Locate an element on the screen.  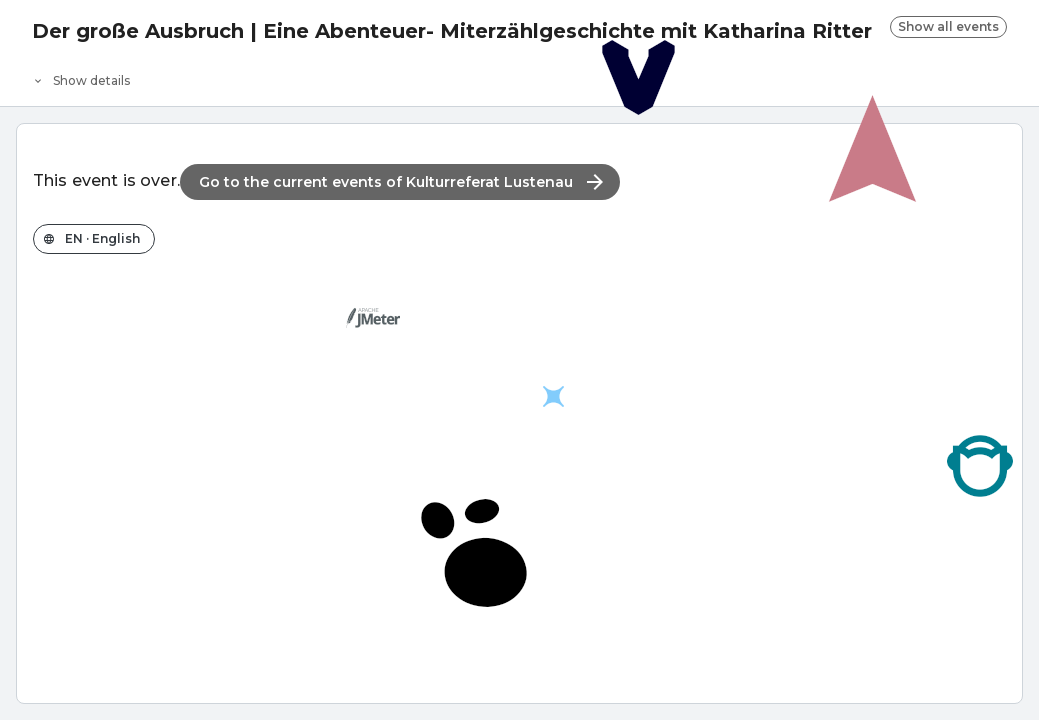
Vagrant development environment logo is located at coordinates (638, 77).